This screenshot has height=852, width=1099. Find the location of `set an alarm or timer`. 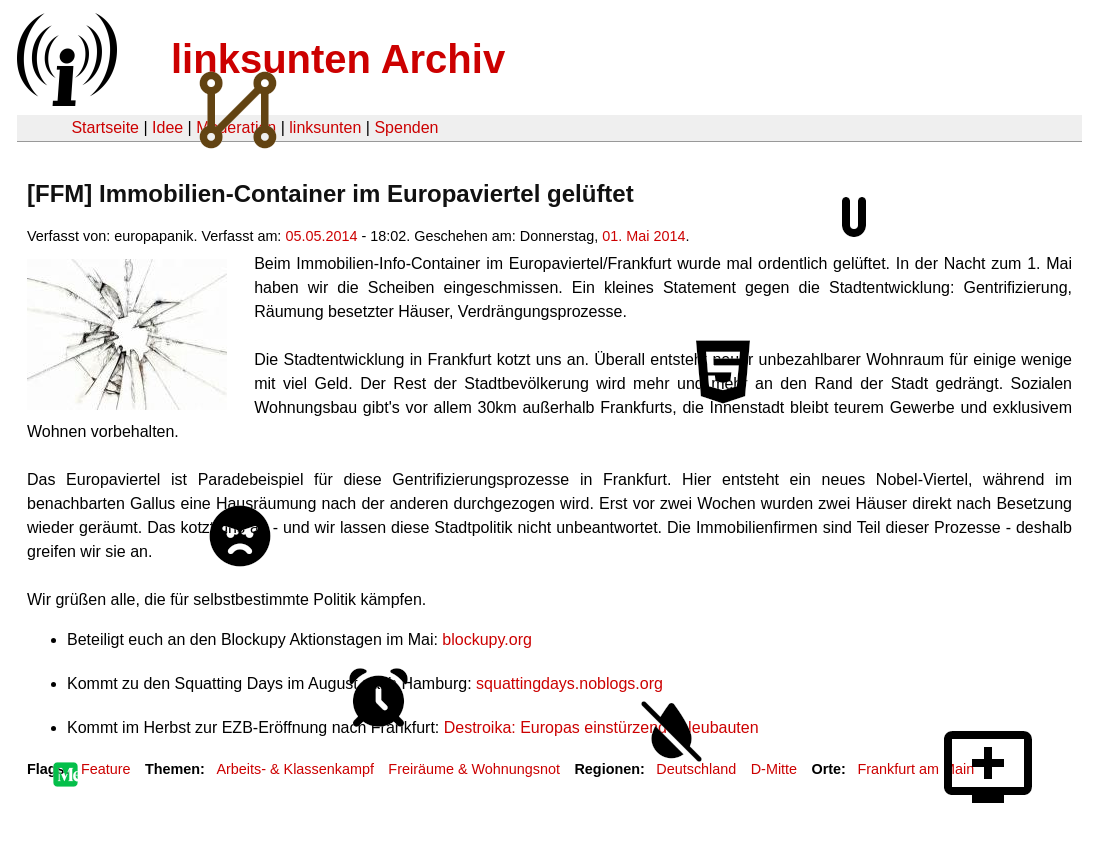

set an alarm or timer is located at coordinates (378, 697).